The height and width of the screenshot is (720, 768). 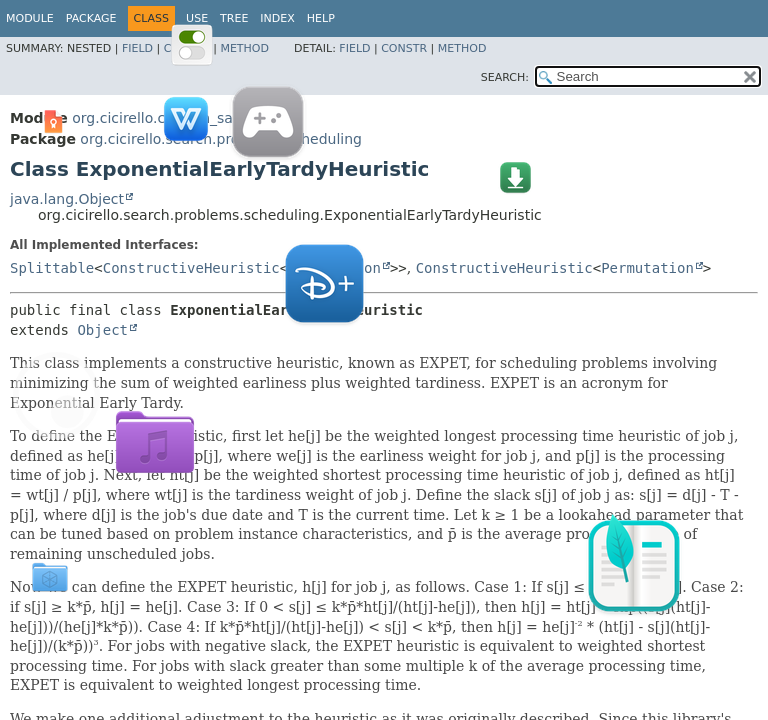 I want to click on open the Disney+ streaming app, so click(x=324, y=283).